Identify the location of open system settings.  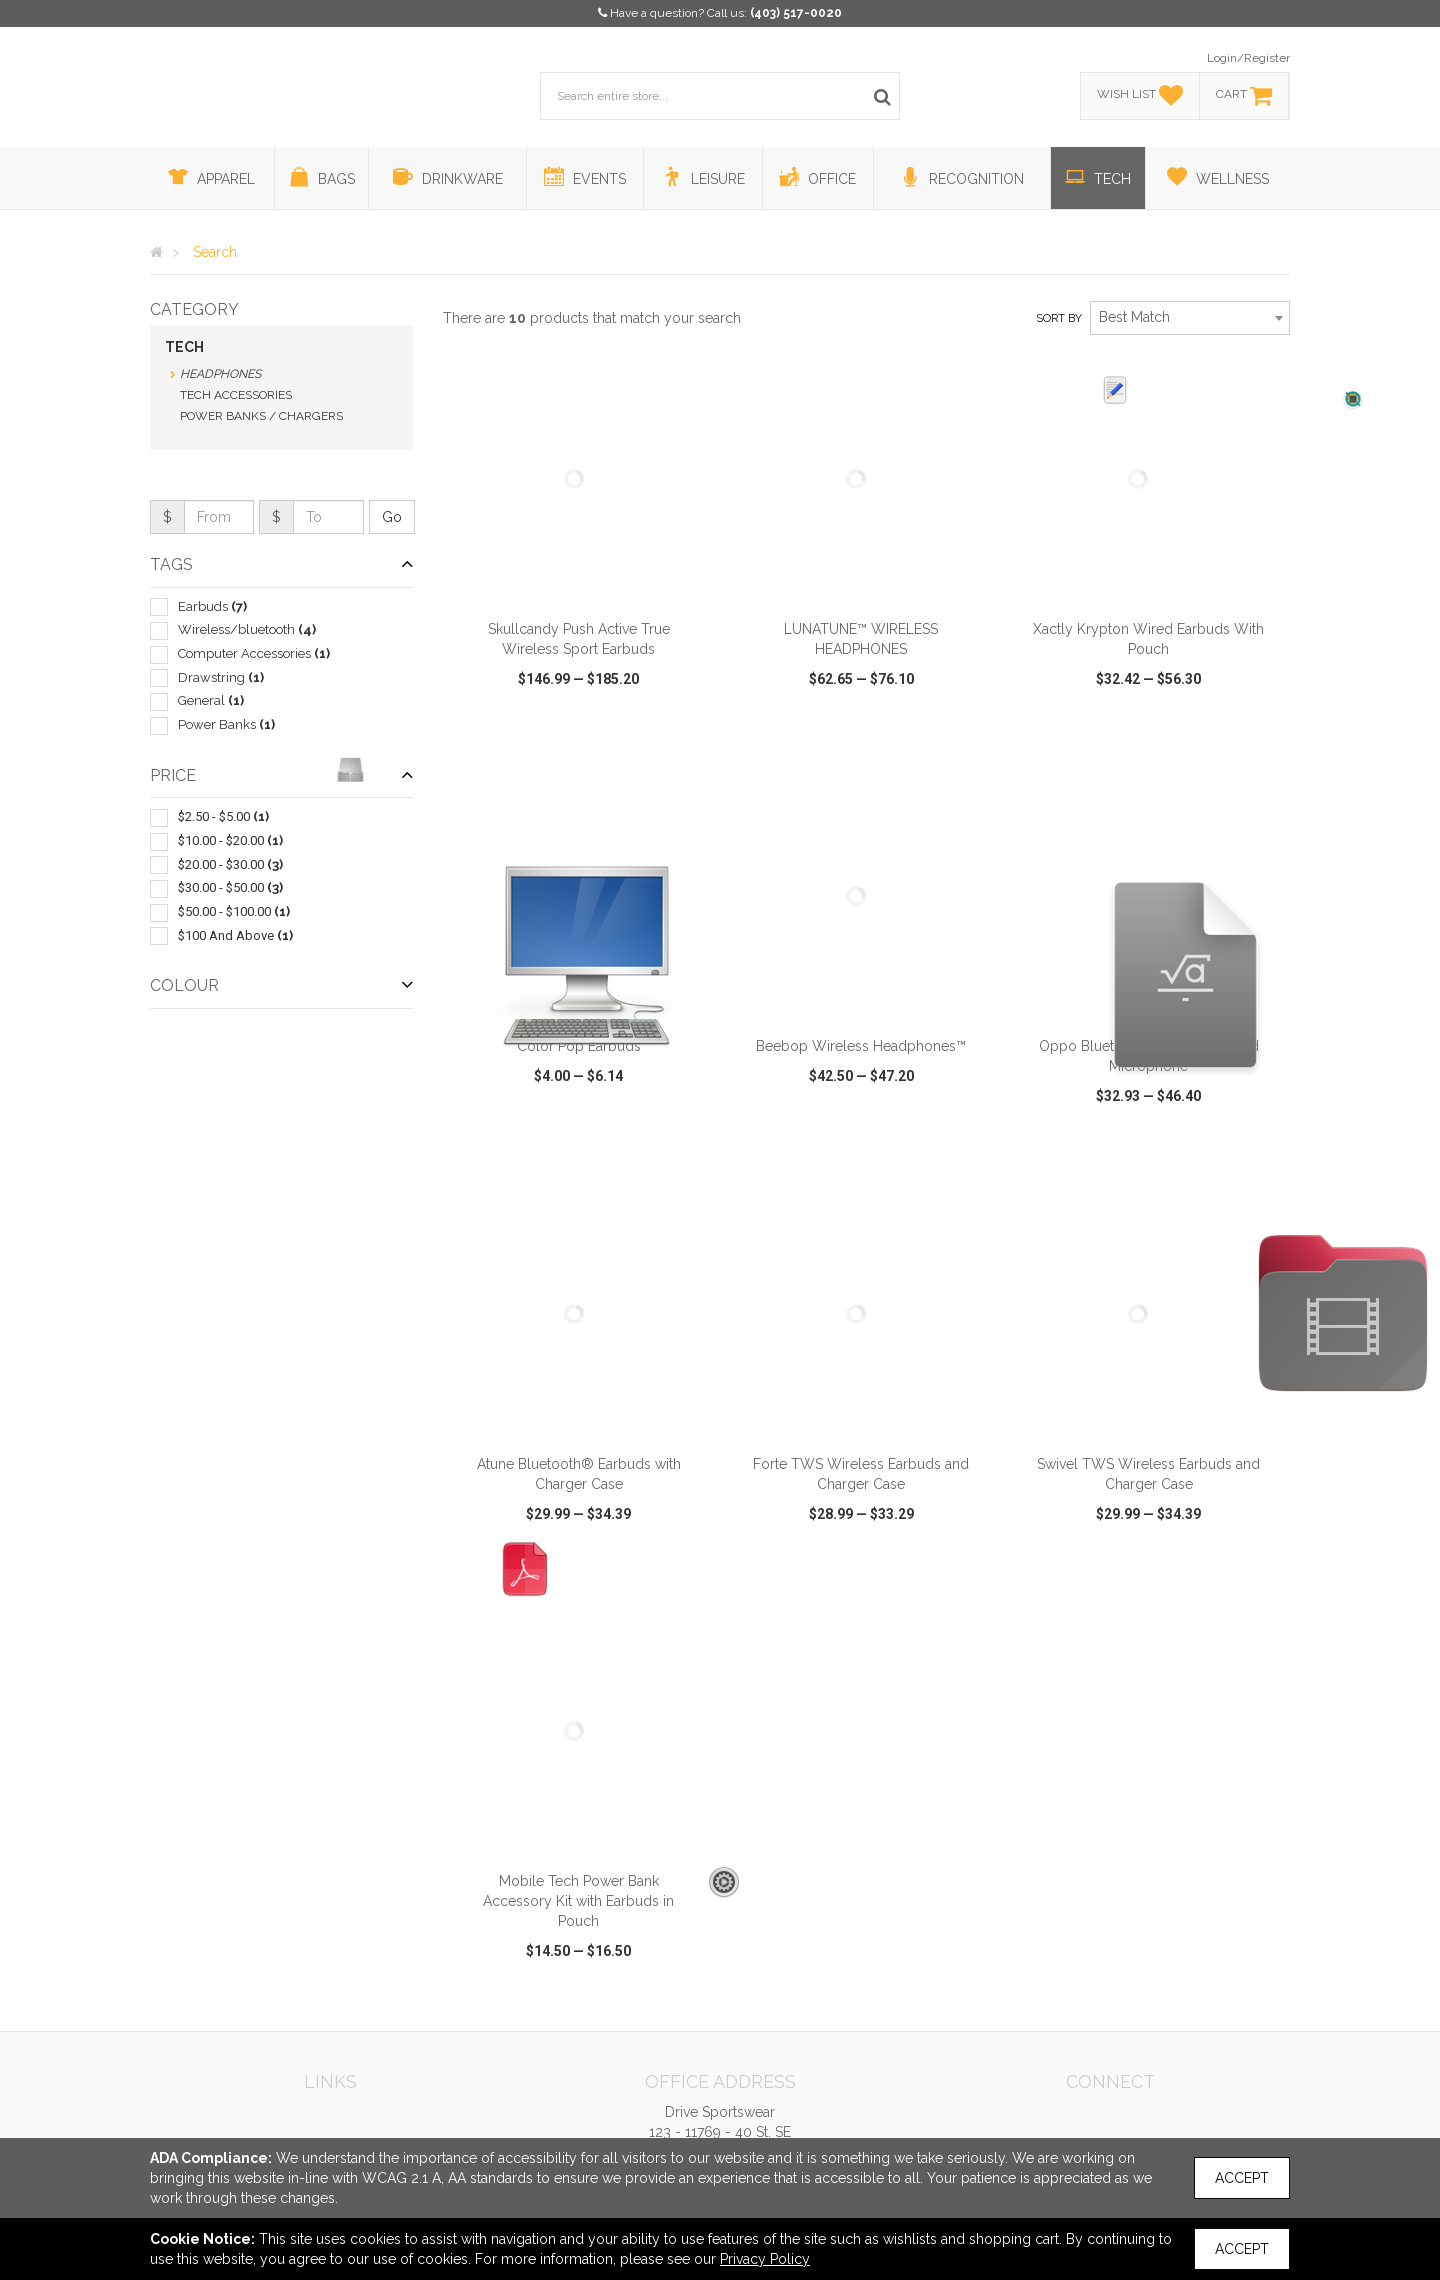
(724, 1882).